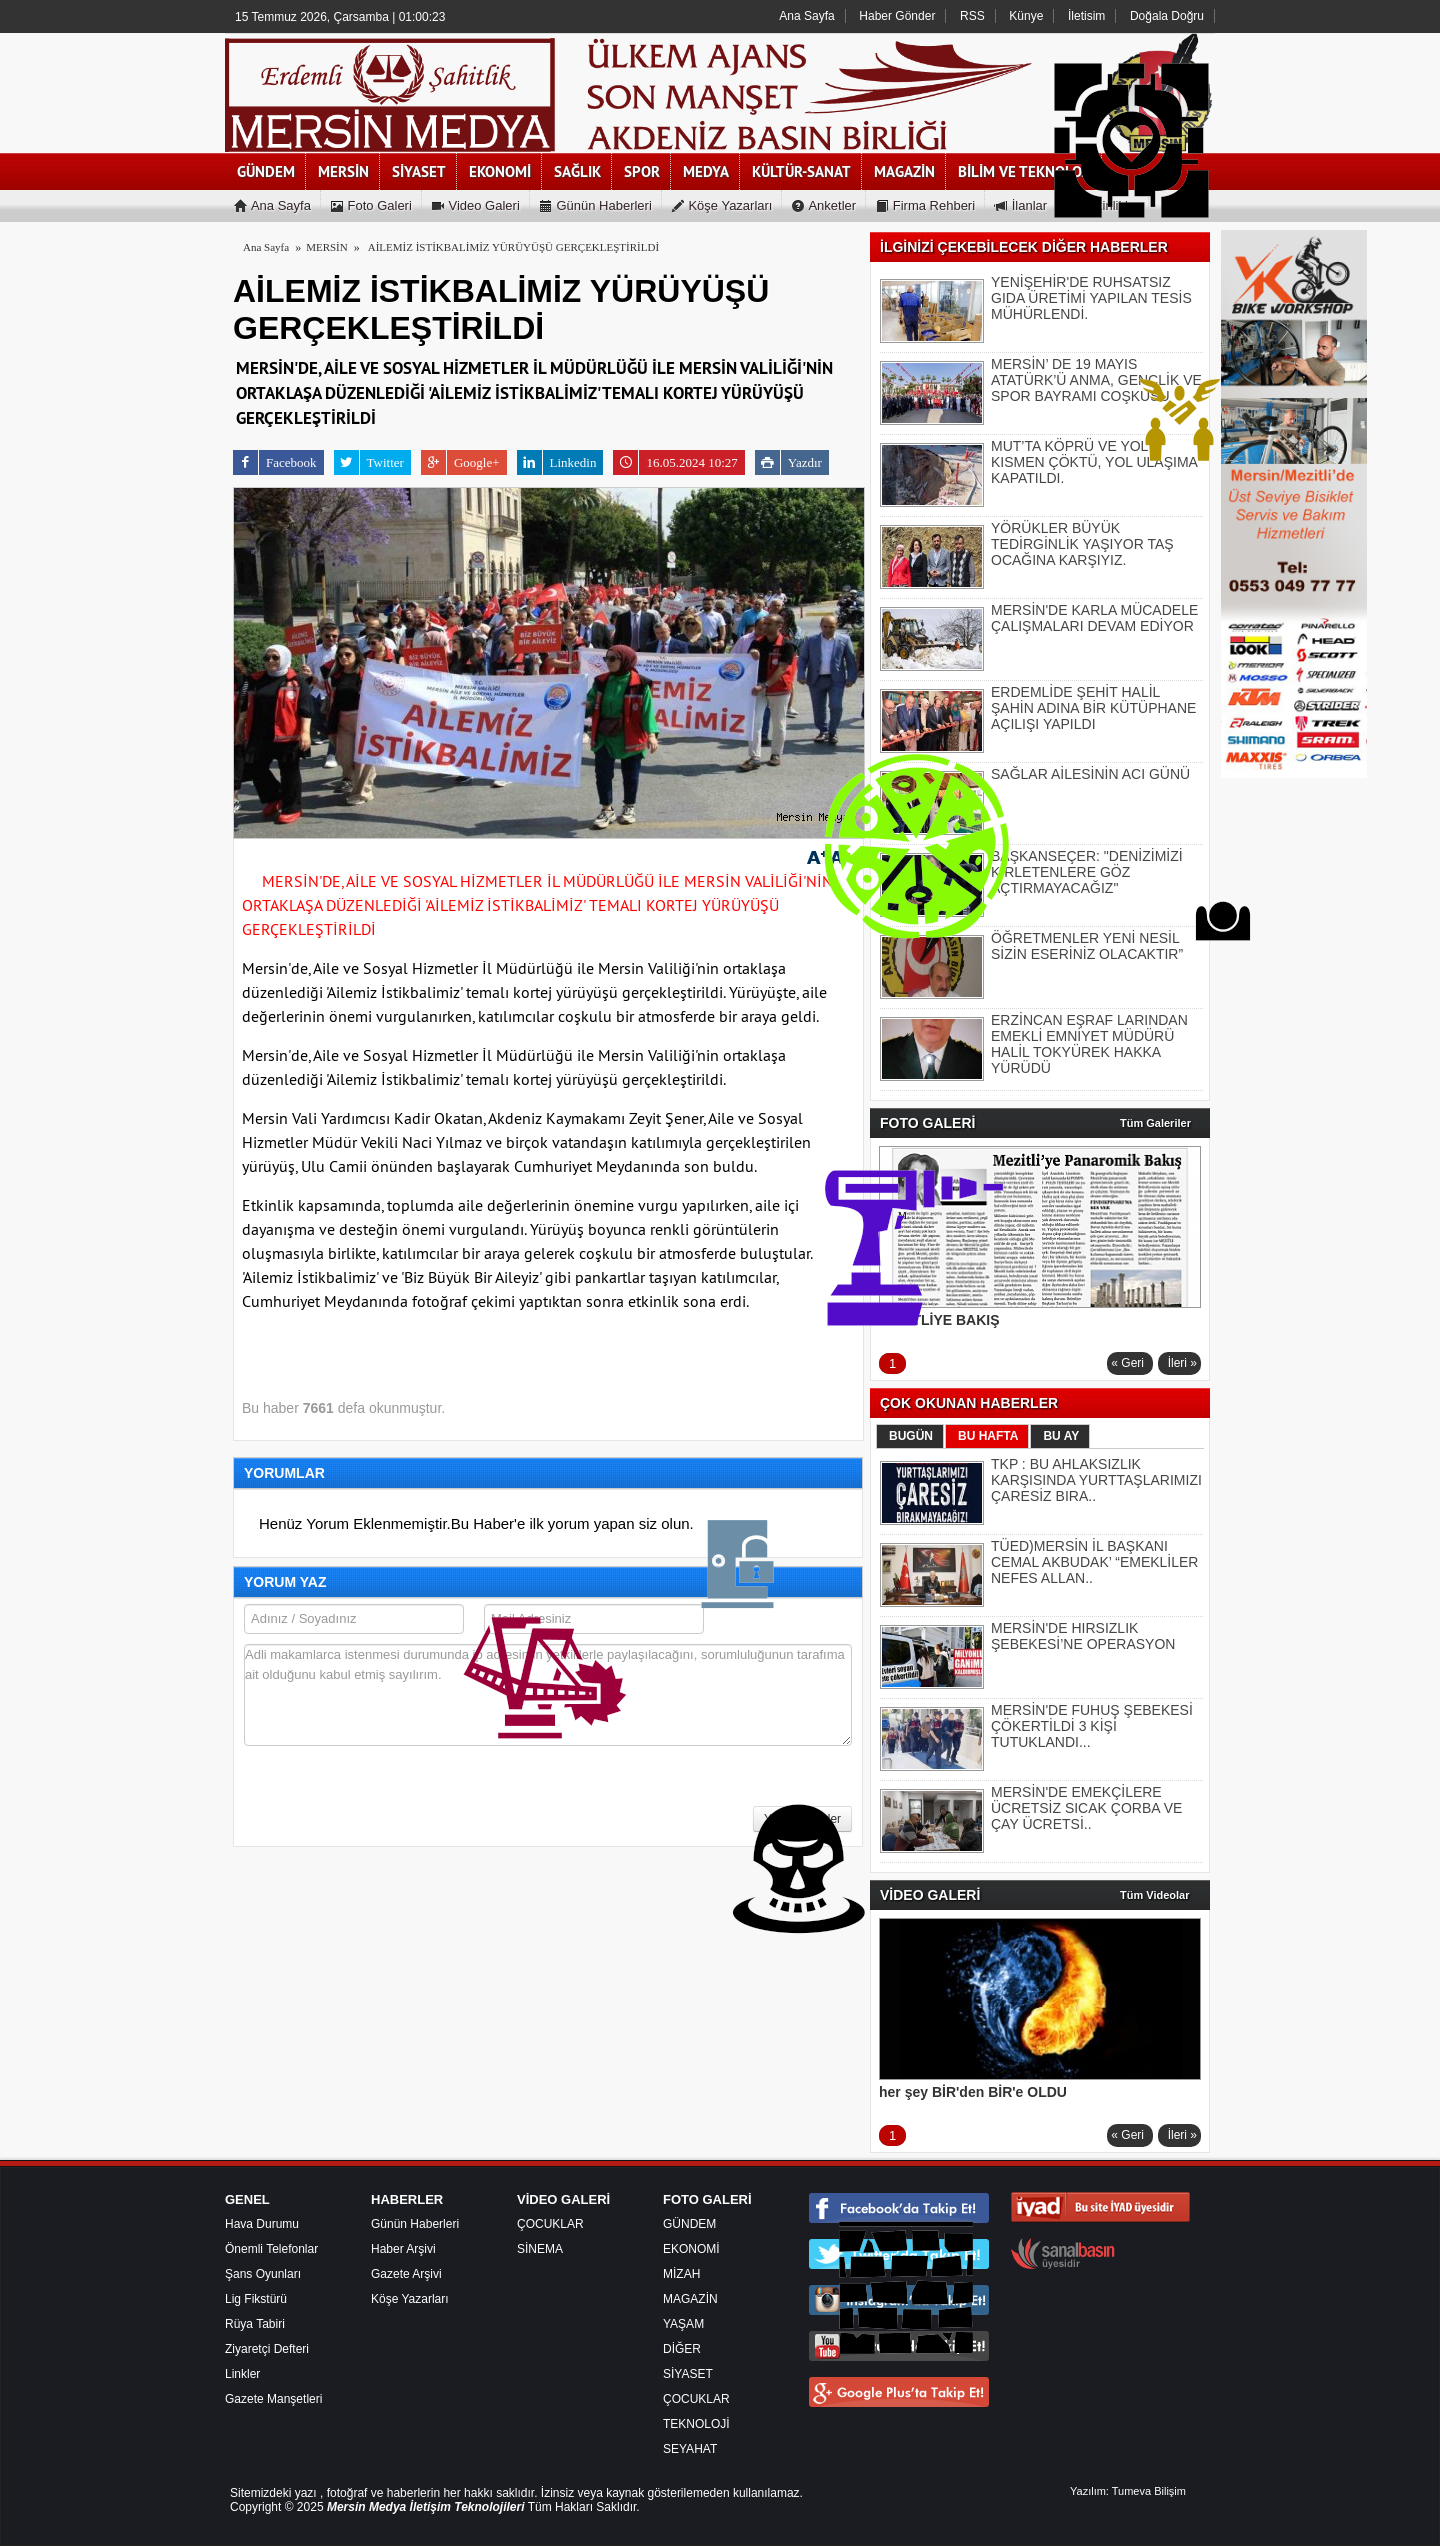 This screenshot has height=2546, width=1440. What do you see at coordinates (917, 846) in the screenshot?
I see `food or restaurant category in a game menu` at bounding box center [917, 846].